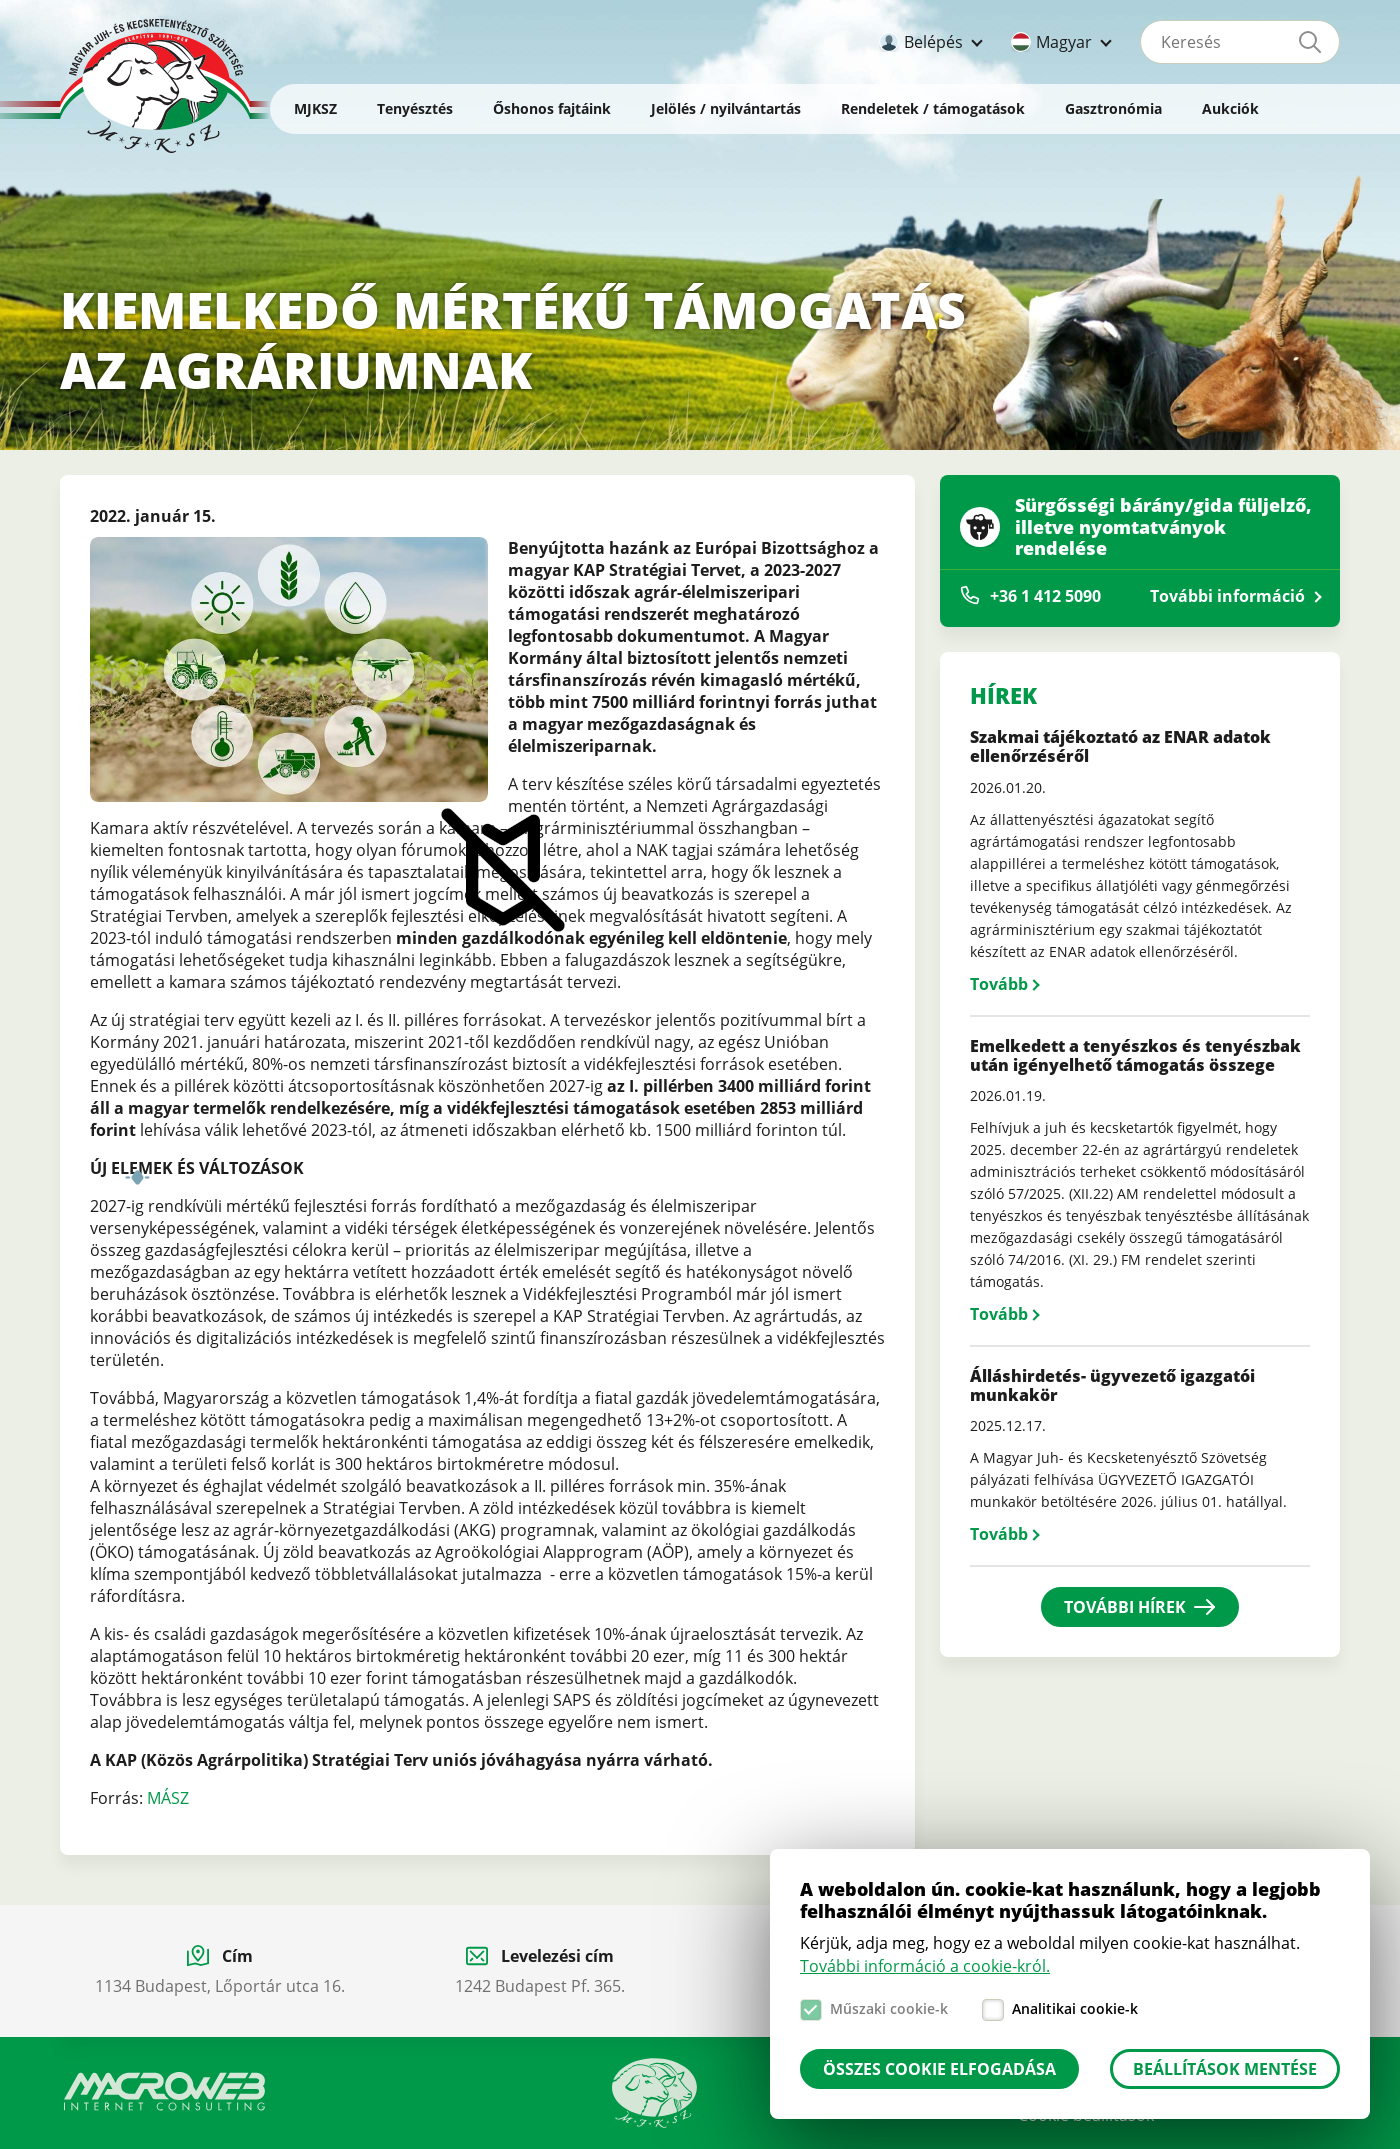  I want to click on disable badge notifications, so click(503, 870).